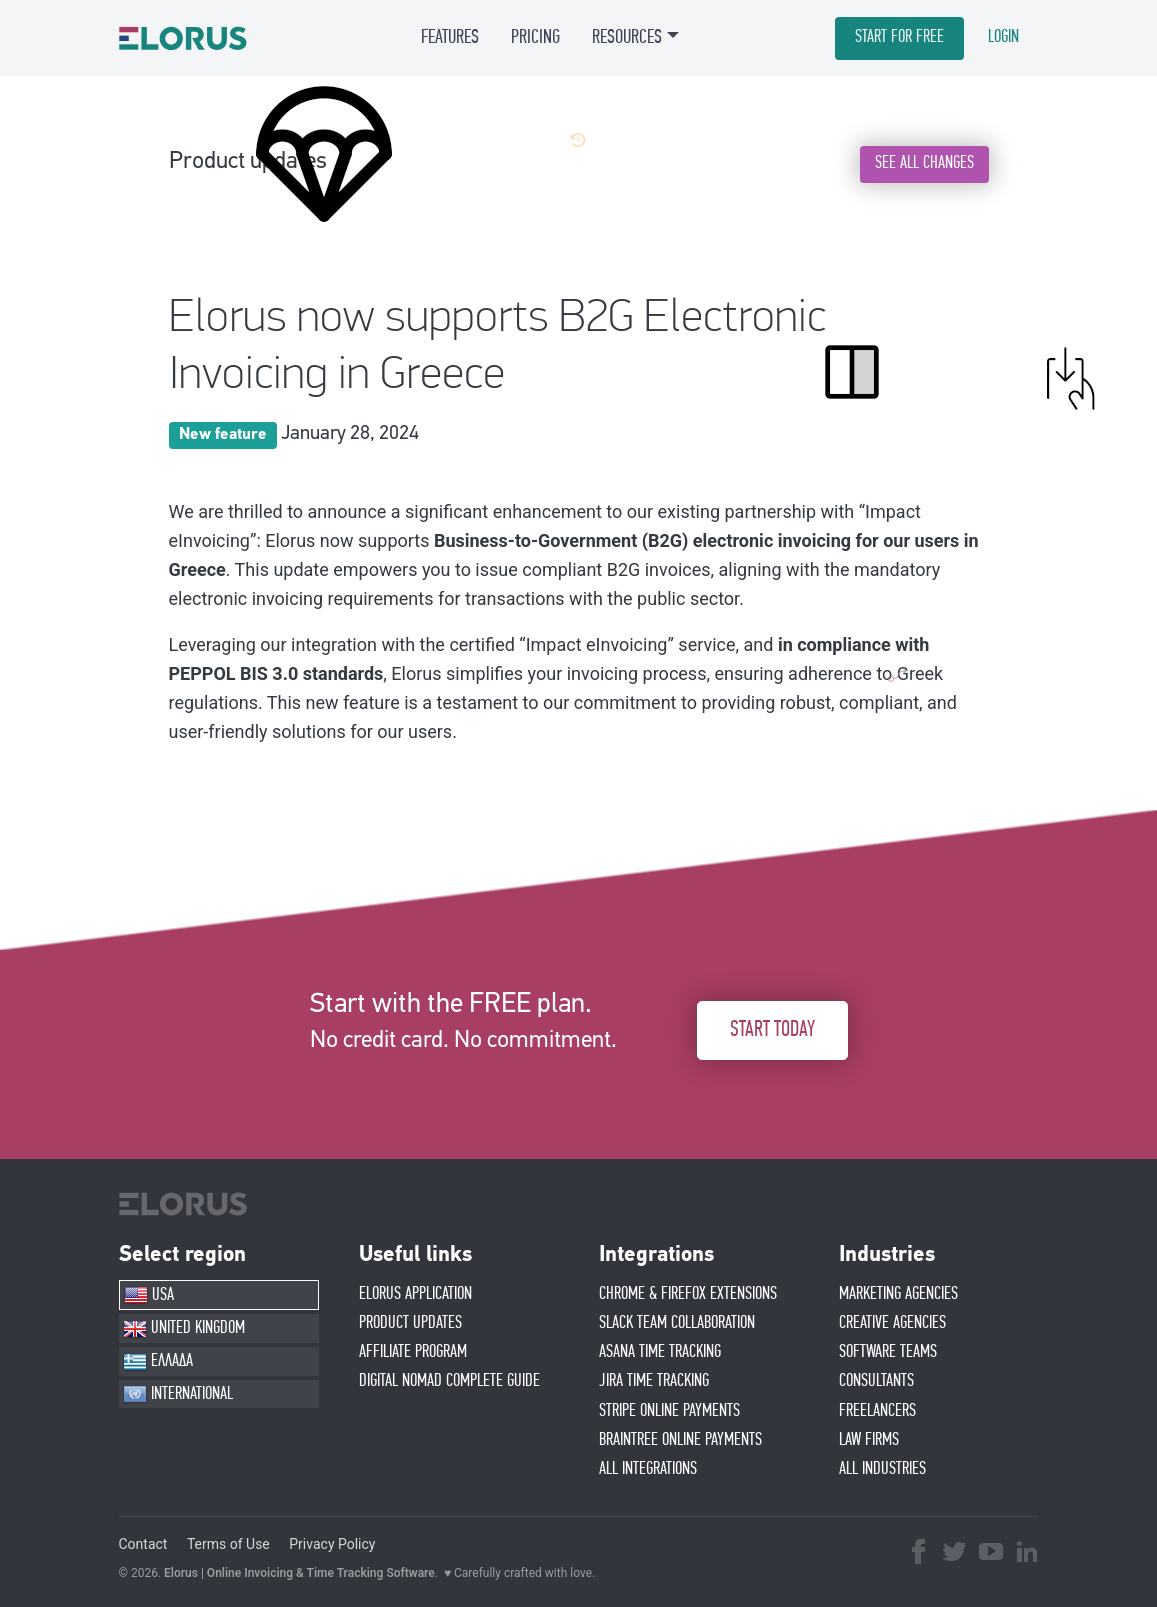 Image resolution: width=1157 pixels, height=1607 pixels. What do you see at coordinates (1067, 378) in the screenshot?
I see `withdraw or receive funds` at bounding box center [1067, 378].